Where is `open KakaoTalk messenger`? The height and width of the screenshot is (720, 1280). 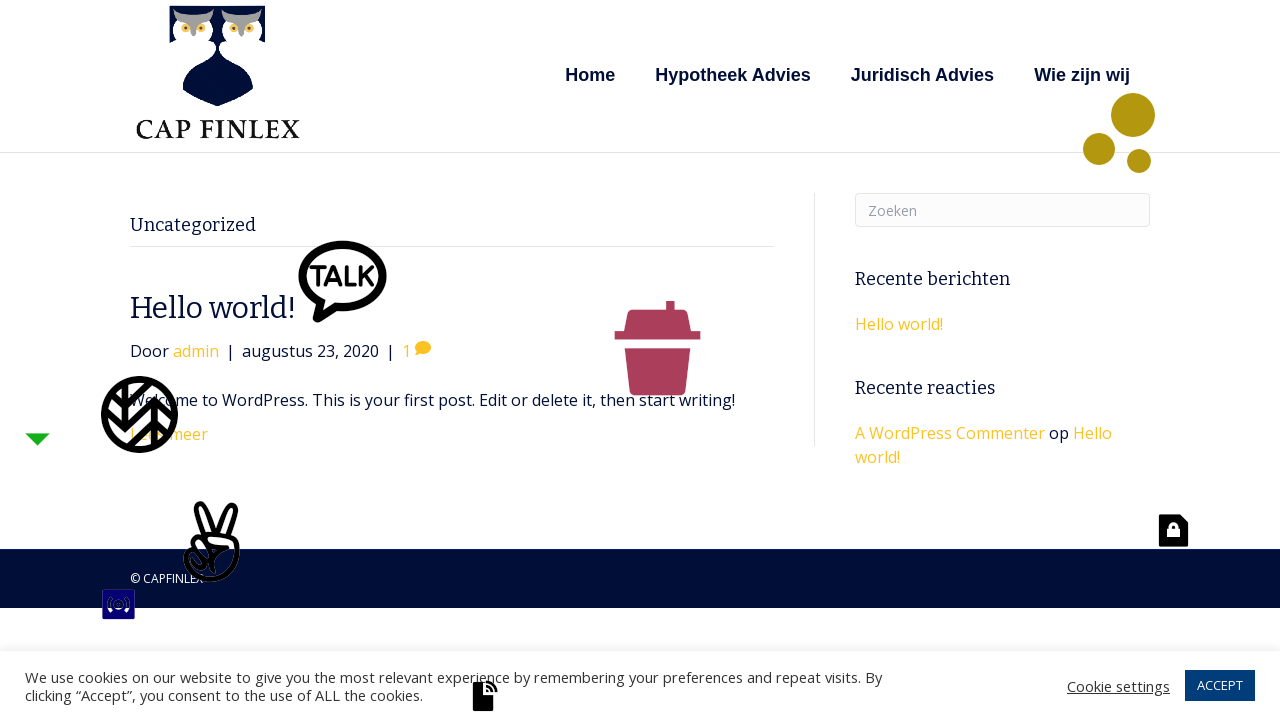
open KakaoTalk messenger is located at coordinates (342, 278).